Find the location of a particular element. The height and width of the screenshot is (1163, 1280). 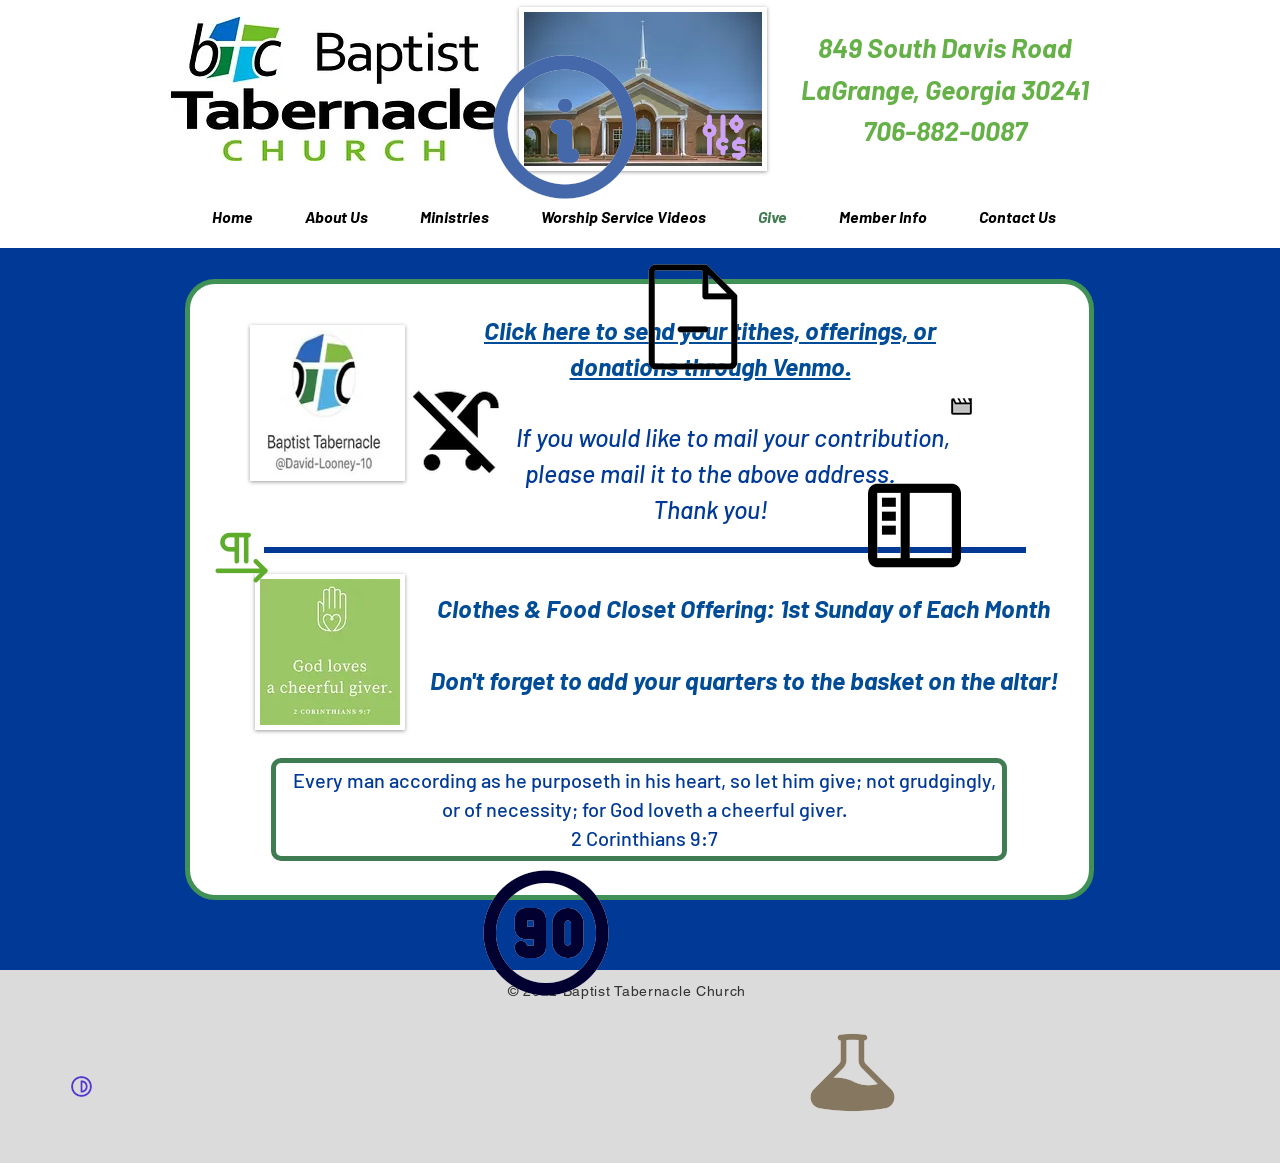

indicates strollers are not permitted in this area is located at coordinates (457, 429).